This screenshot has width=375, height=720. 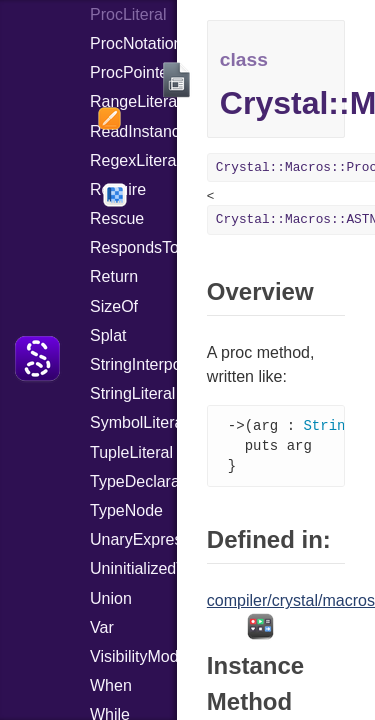 What do you see at coordinates (115, 195) in the screenshot?
I see `open Blanket ambient sound app` at bounding box center [115, 195].